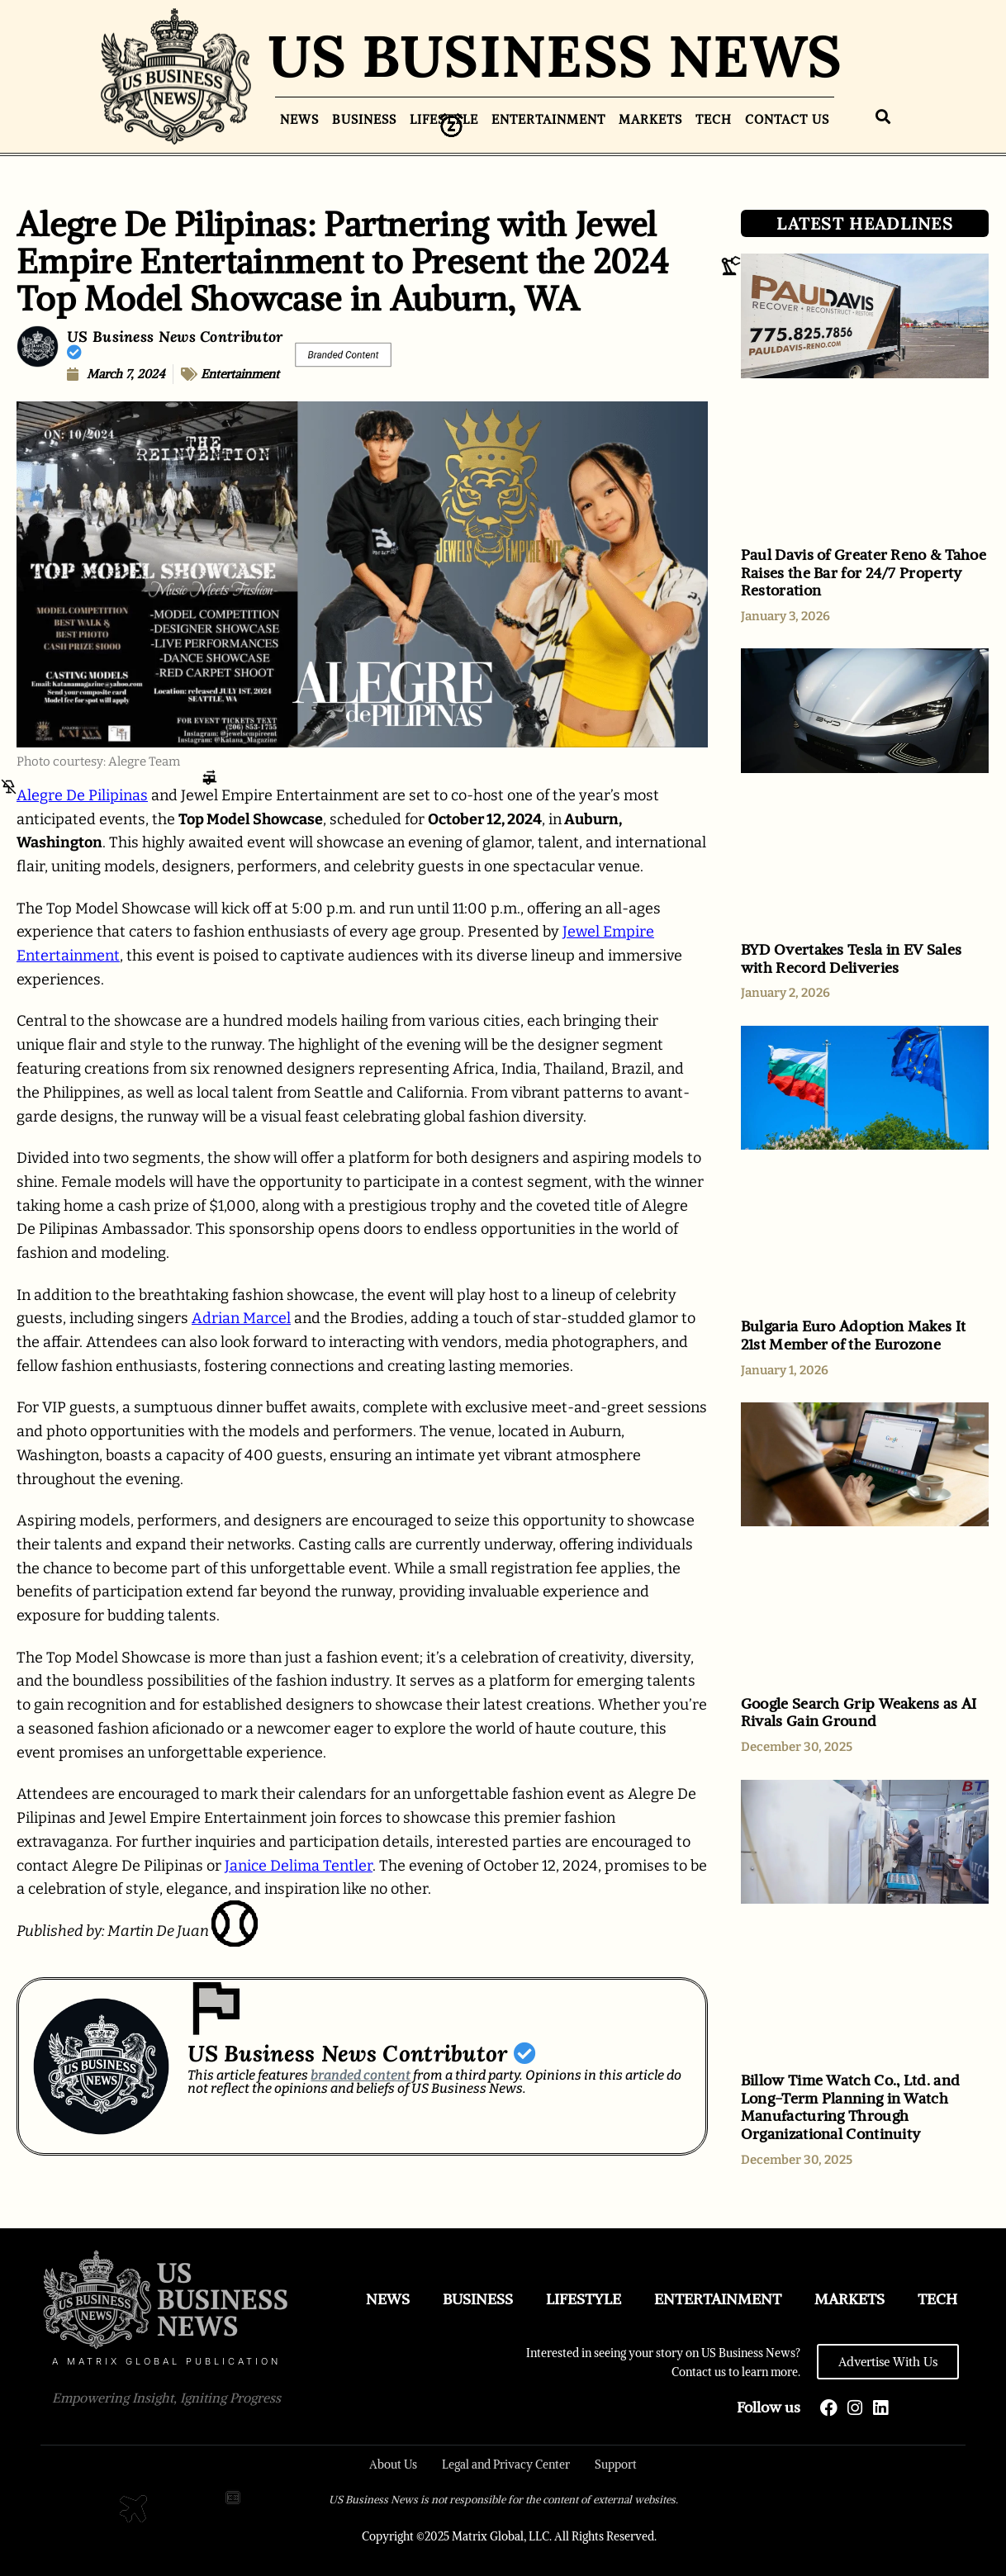  What do you see at coordinates (233, 2498) in the screenshot?
I see `enable closed captions for video content` at bounding box center [233, 2498].